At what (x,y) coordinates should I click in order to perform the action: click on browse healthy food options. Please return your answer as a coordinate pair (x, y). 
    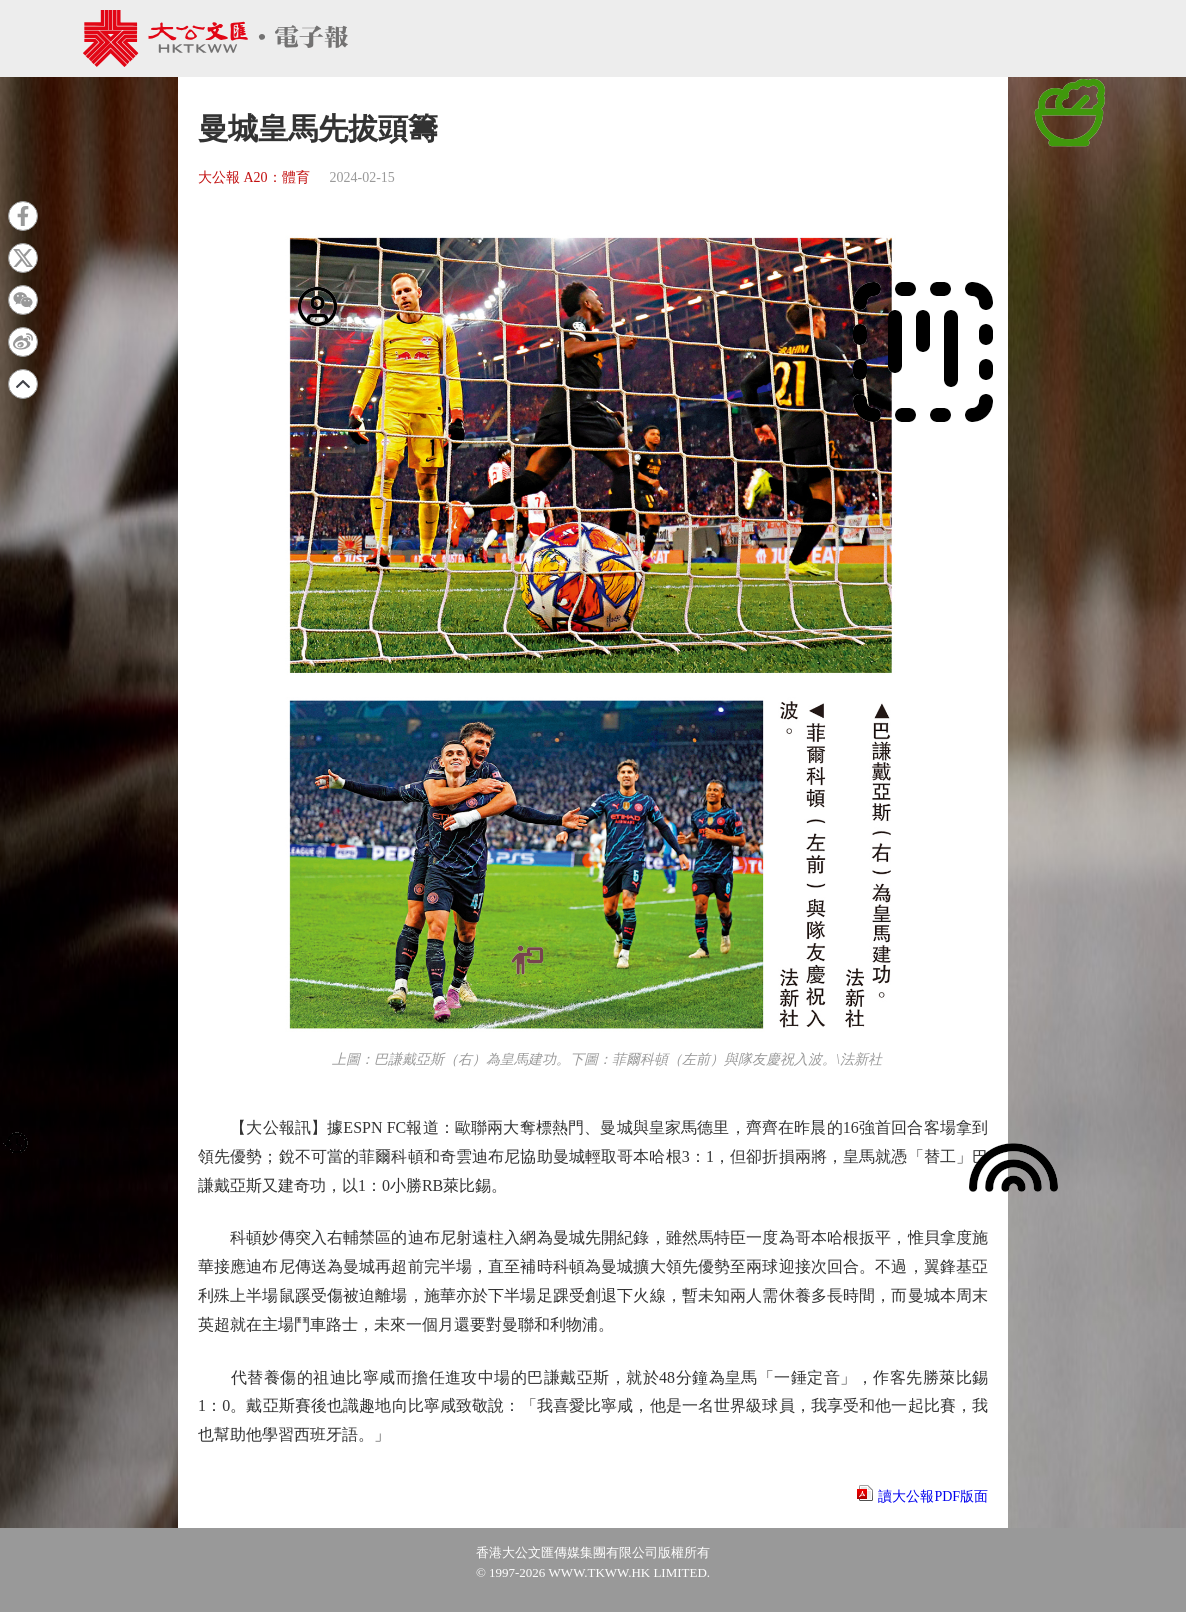
    Looking at the image, I should click on (1069, 112).